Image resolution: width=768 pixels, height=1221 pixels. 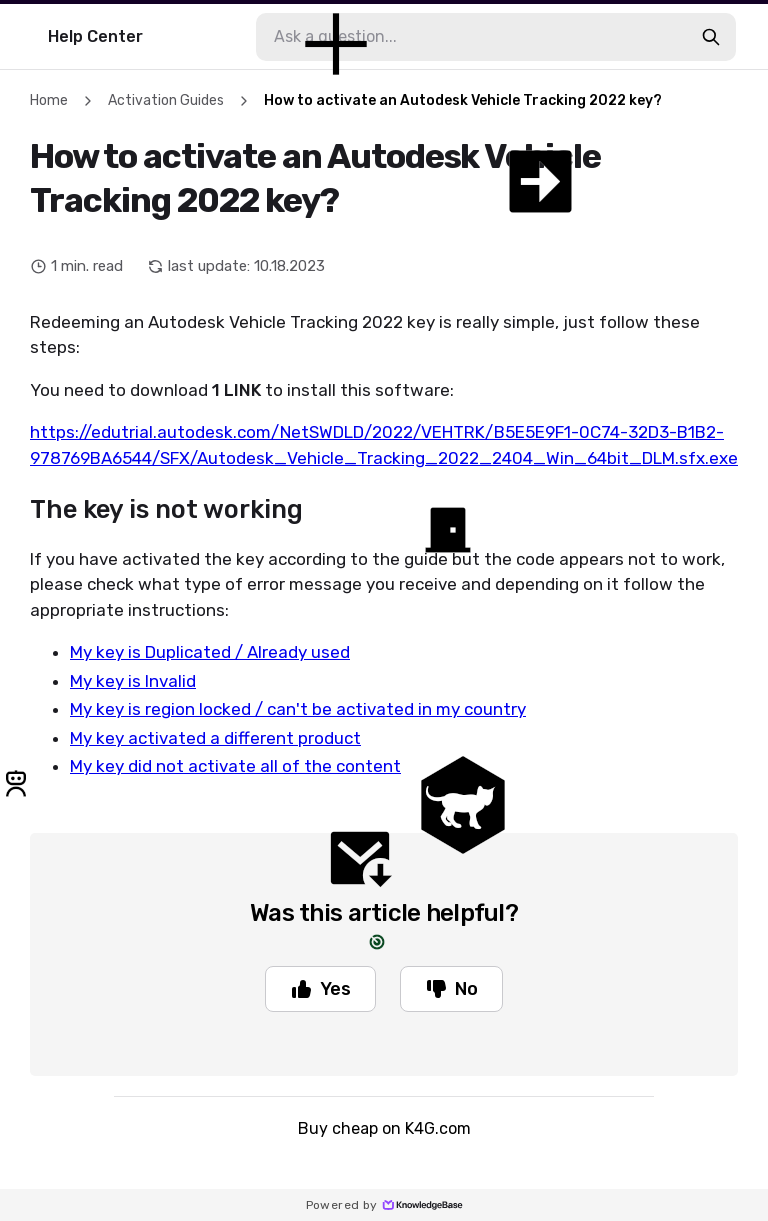 What do you see at coordinates (336, 44) in the screenshot?
I see `add a new item` at bounding box center [336, 44].